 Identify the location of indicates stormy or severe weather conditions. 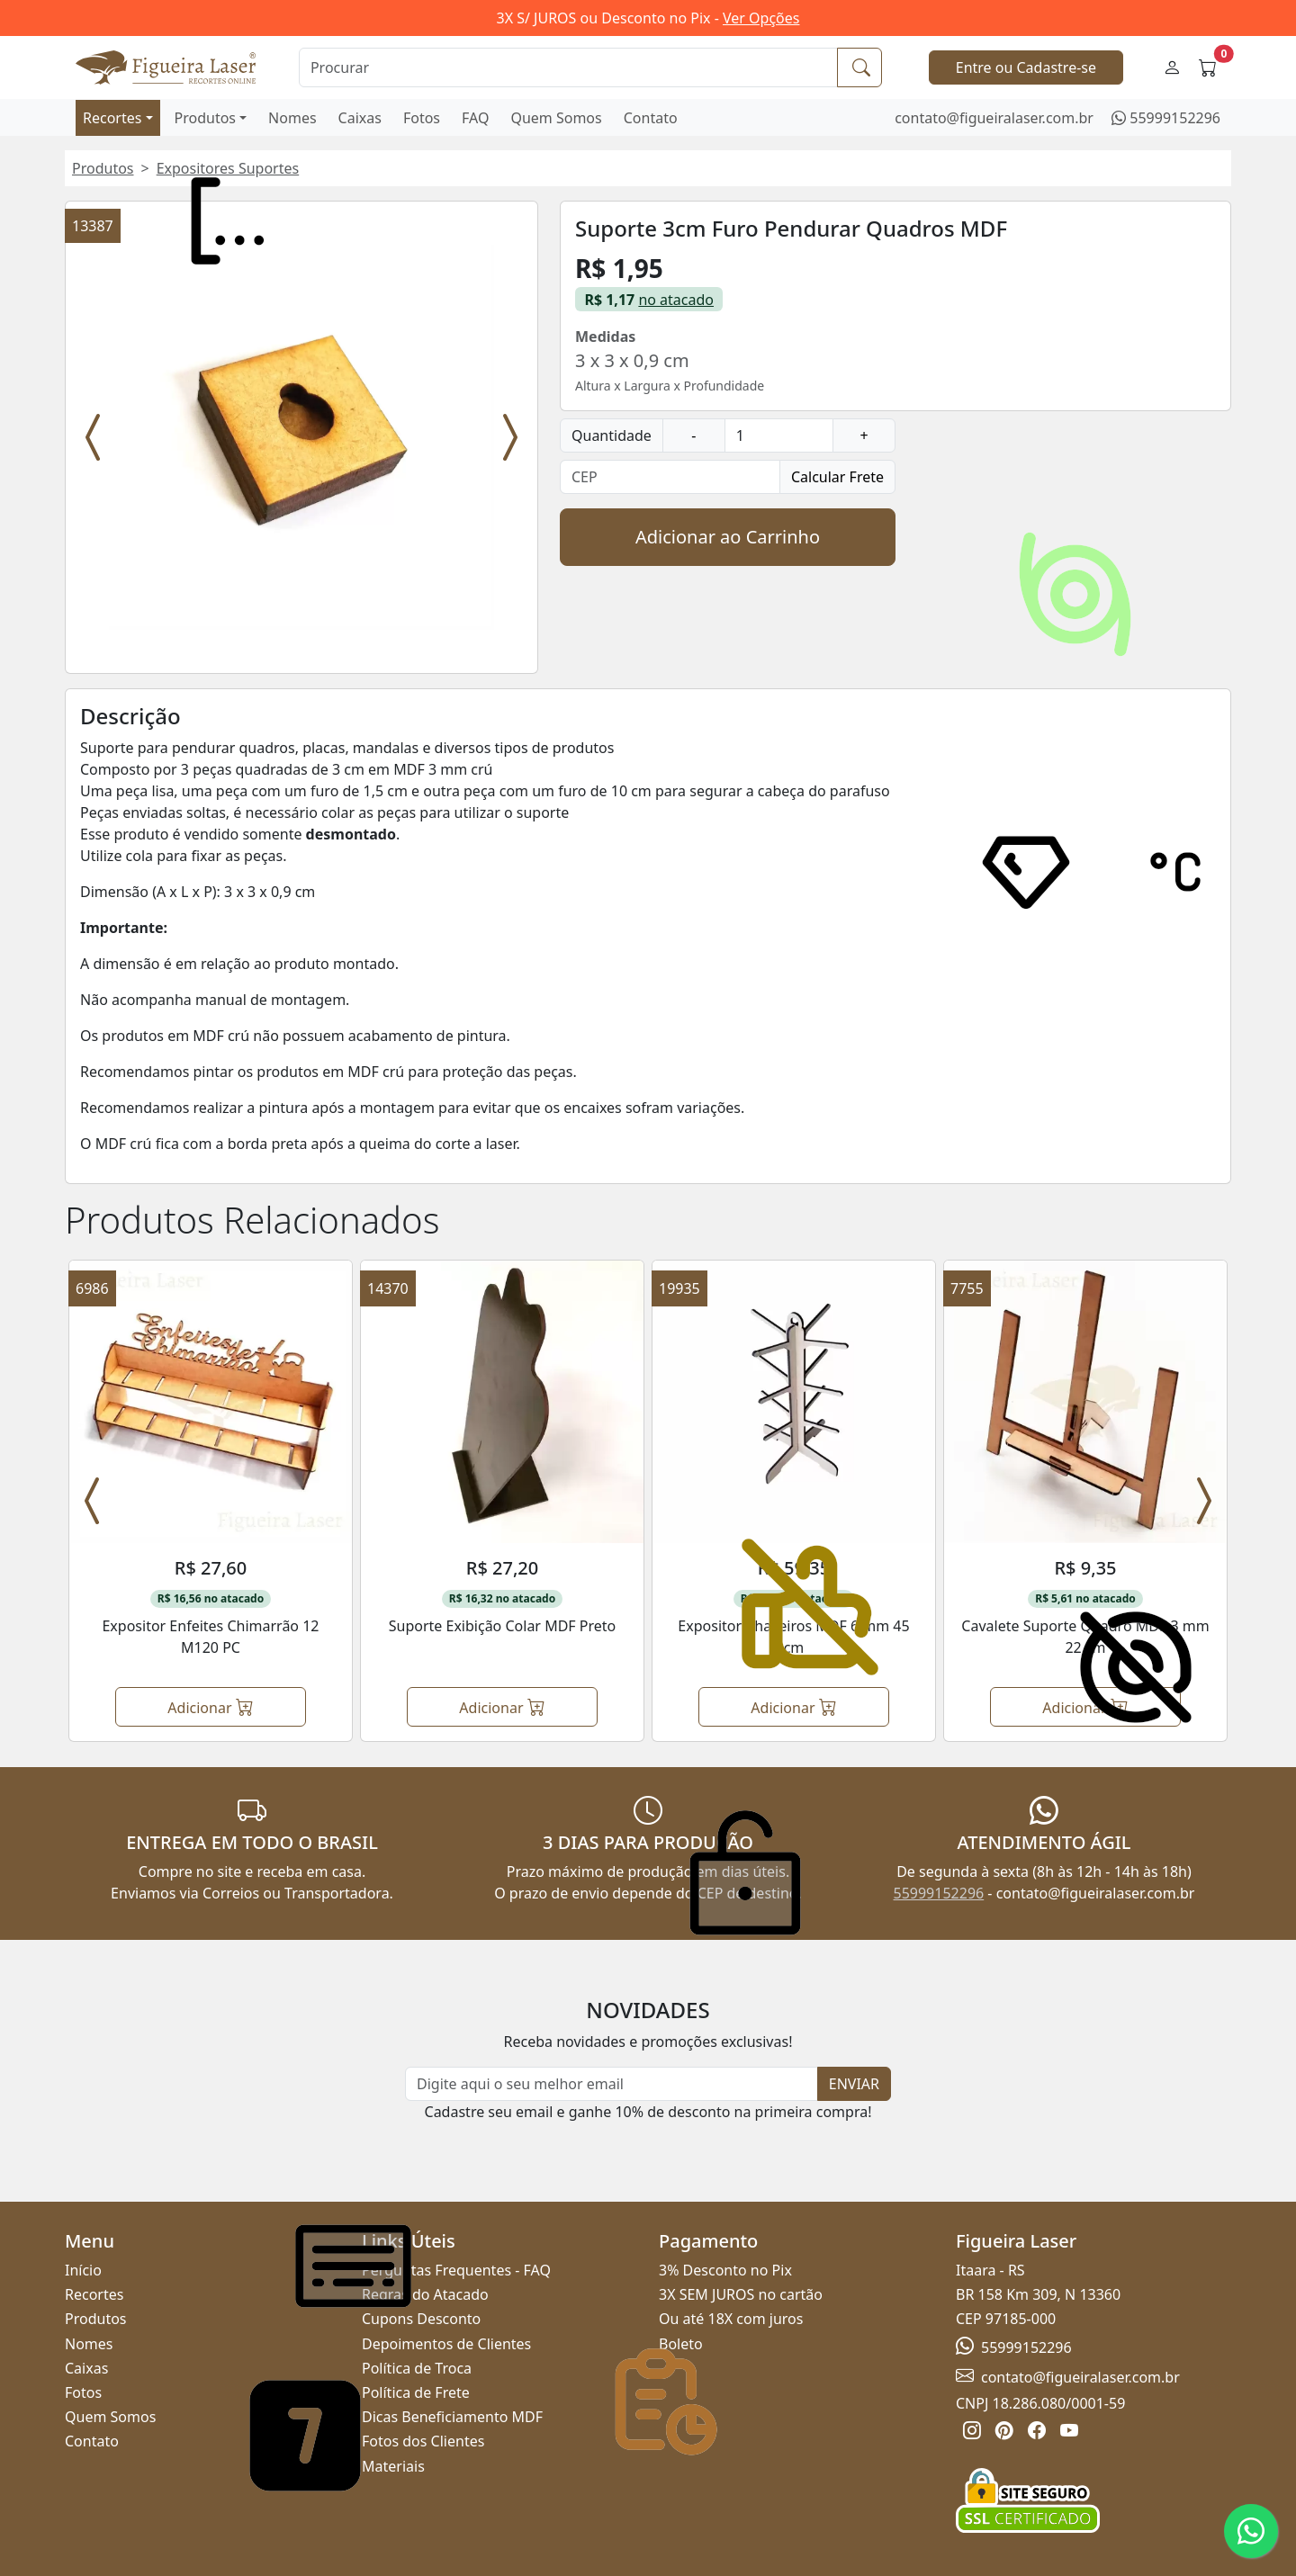
(1075, 594).